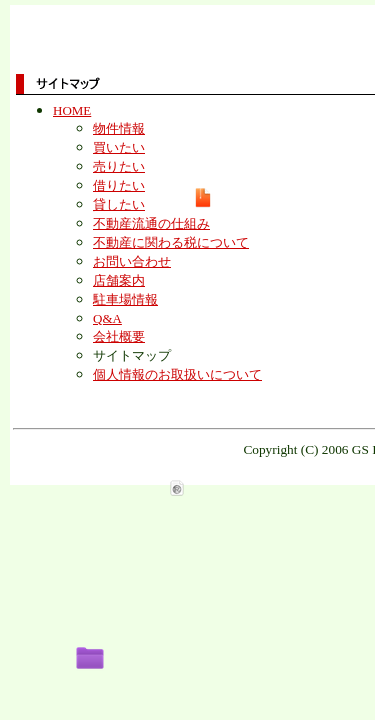 This screenshot has height=720, width=375. I want to click on a compressed tzo archive file, so click(203, 198).